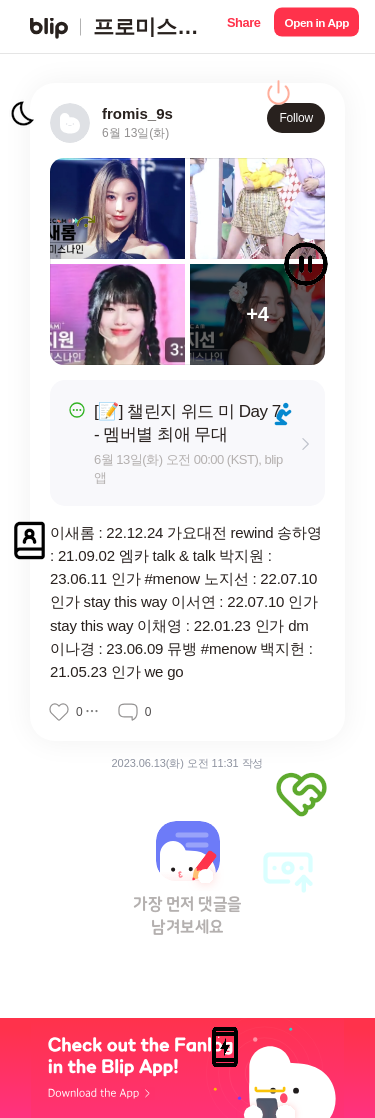 The height and width of the screenshot is (1118, 375). What do you see at coordinates (23, 113) in the screenshot?
I see `enable bedtime or sleep mode` at bounding box center [23, 113].